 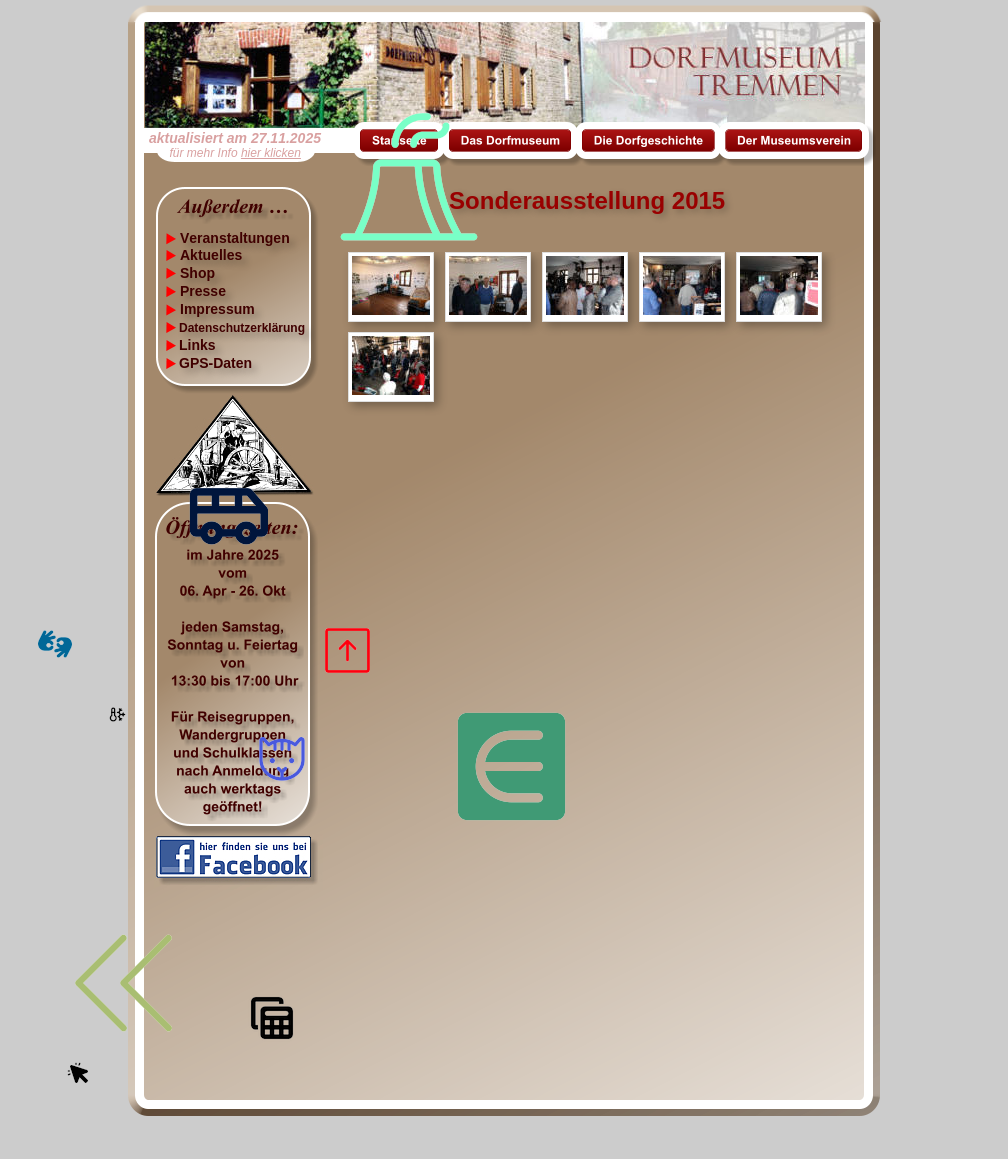 What do you see at coordinates (117, 714) in the screenshot?
I see `indicates cold or freezing temperature` at bounding box center [117, 714].